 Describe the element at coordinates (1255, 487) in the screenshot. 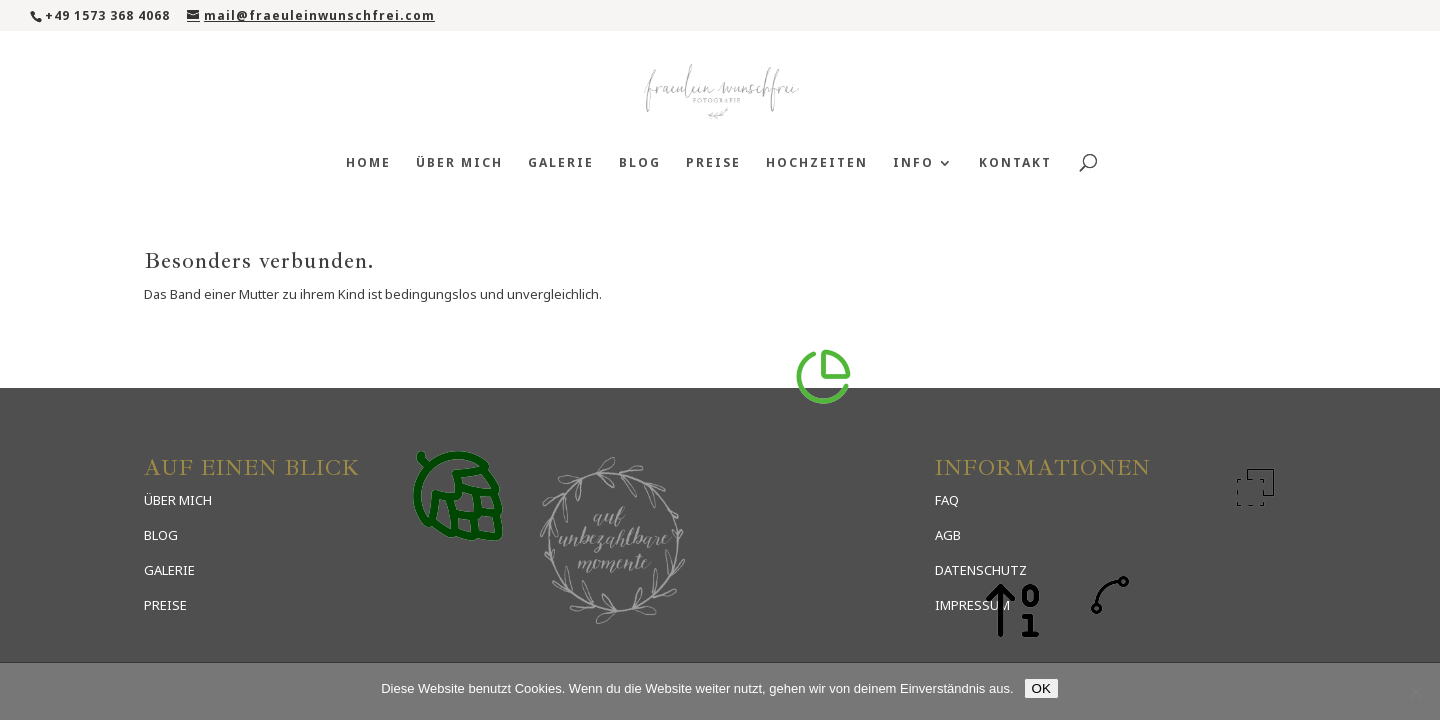

I see `bring selection to front layer` at that location.